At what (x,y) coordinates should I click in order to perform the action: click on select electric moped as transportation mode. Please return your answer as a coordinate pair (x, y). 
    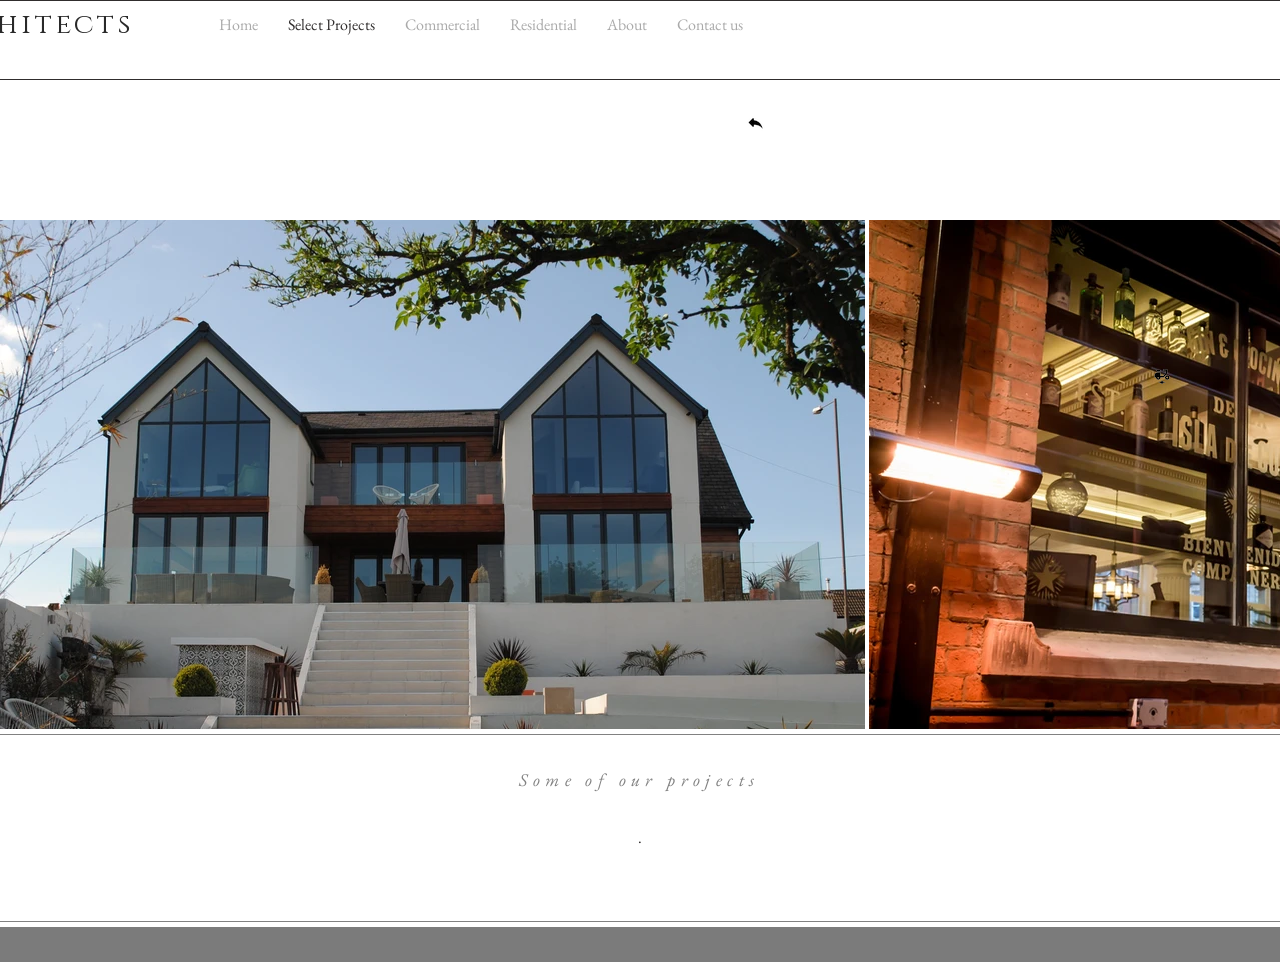
    Looking at the image, I should click on (1162, 376).